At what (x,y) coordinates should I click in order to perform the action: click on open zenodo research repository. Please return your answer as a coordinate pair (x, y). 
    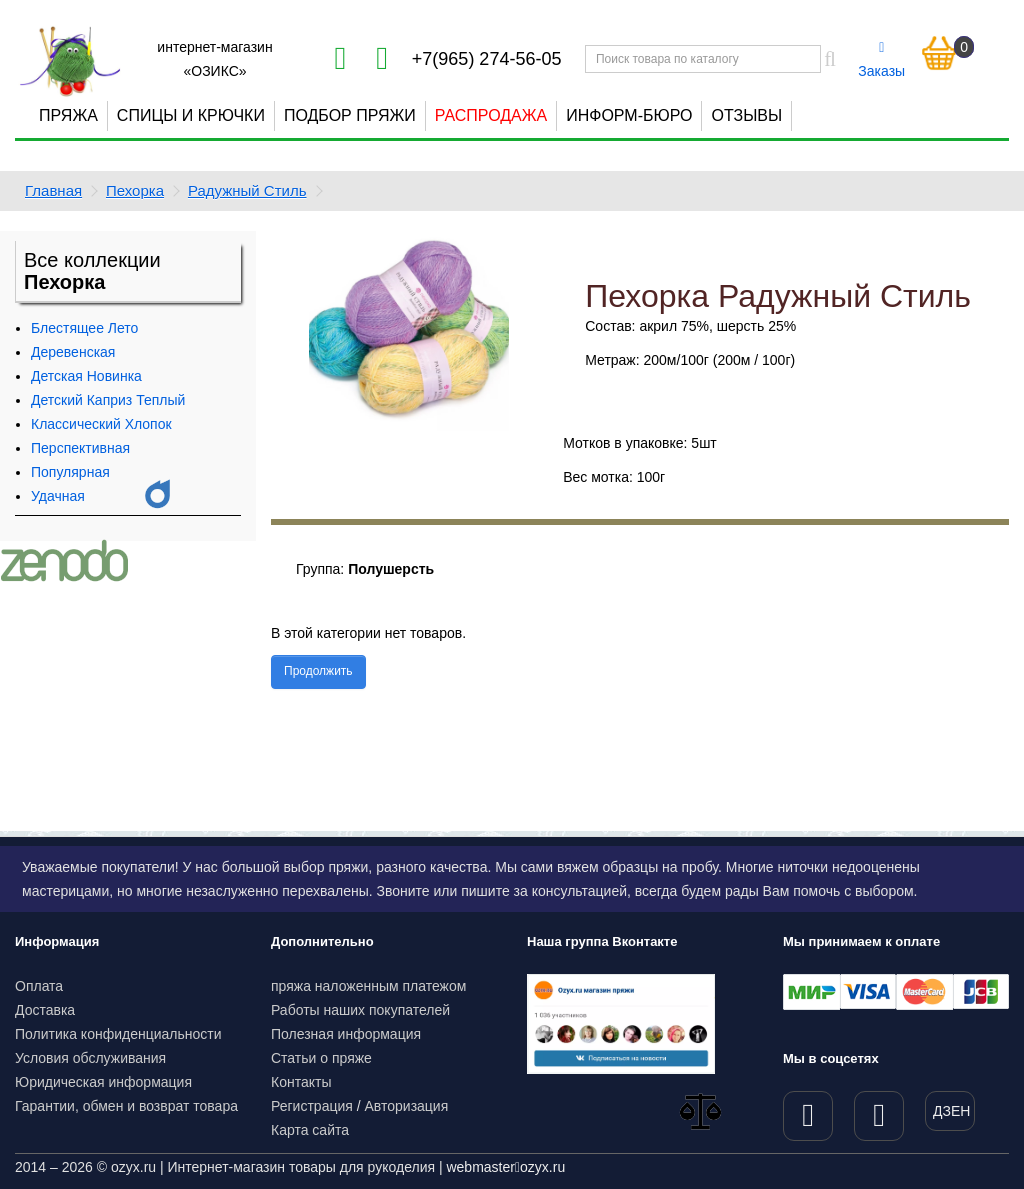
    Looking at the image, I should click on (64, 560).